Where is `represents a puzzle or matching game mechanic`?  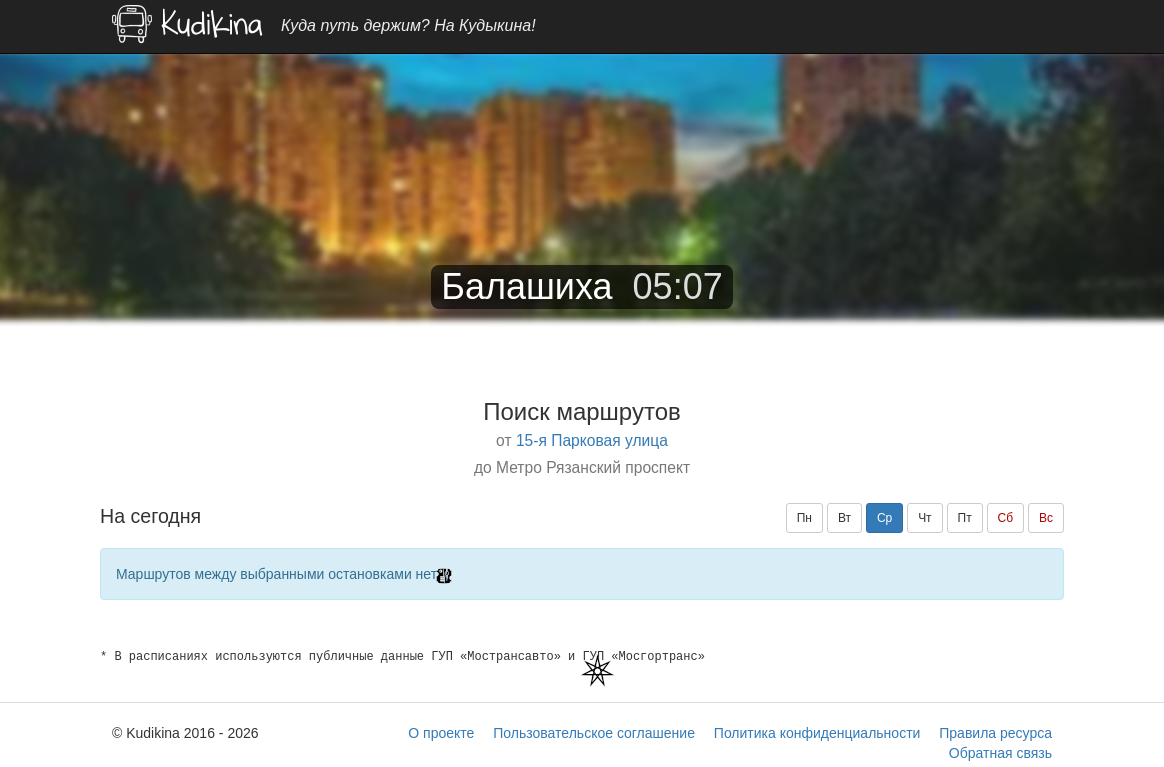
represents a puzzle or matching game mechanic is located at coordinates (444, 576).